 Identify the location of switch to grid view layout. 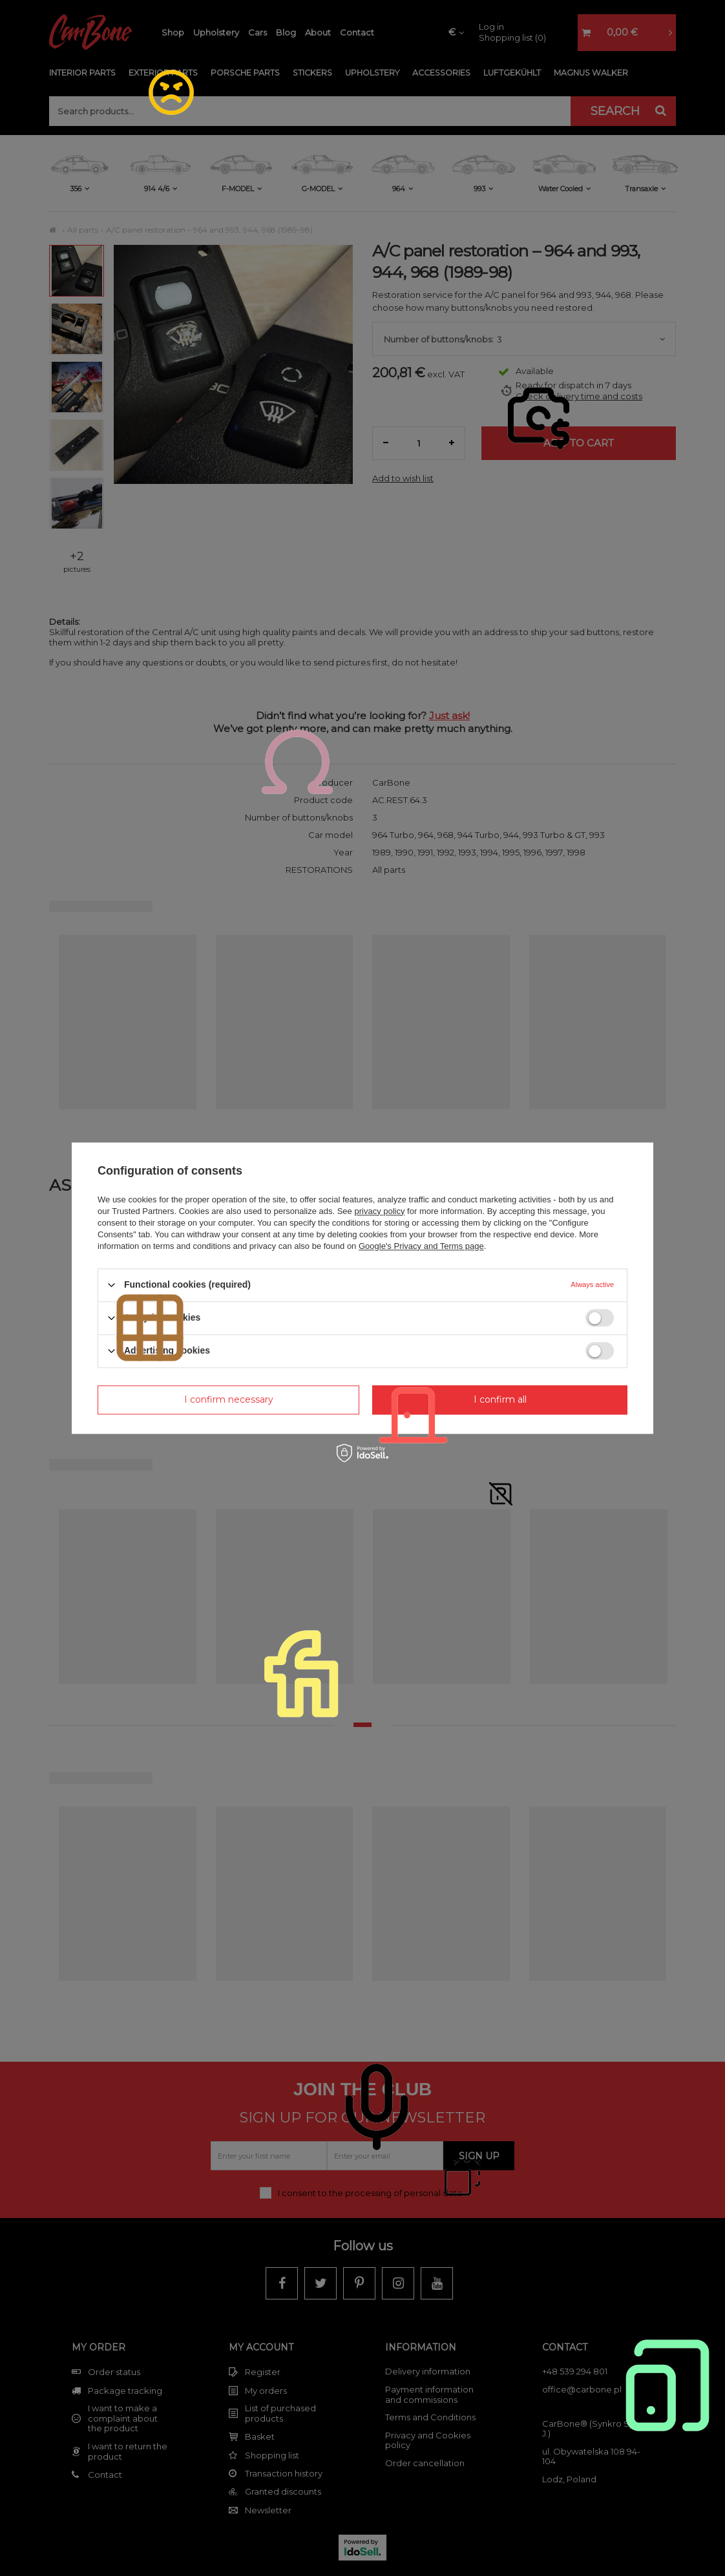
(150, 1328).